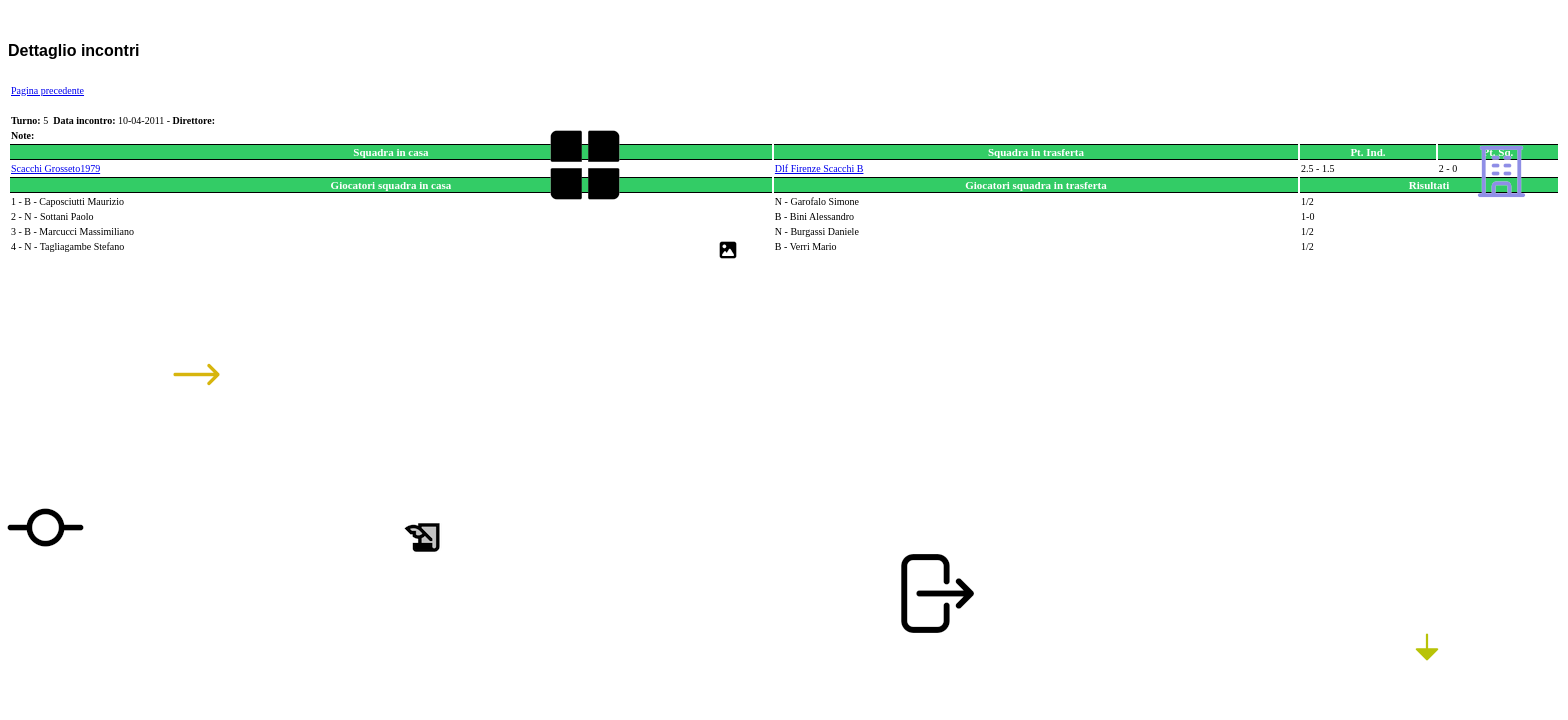  What do you see at coordinates (931, 593) in the screenshot?
I see `log out of your account` at bounding box center [931, 593].